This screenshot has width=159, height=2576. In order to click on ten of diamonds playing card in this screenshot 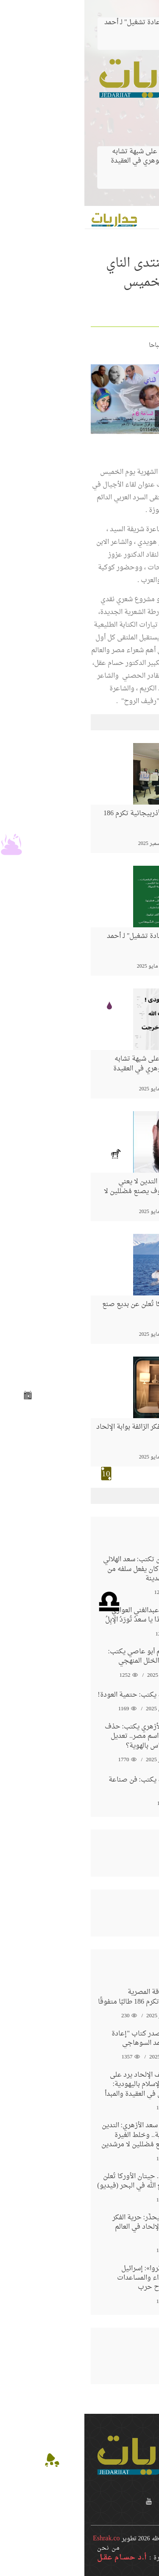, I will do `click(106, 1473)`.